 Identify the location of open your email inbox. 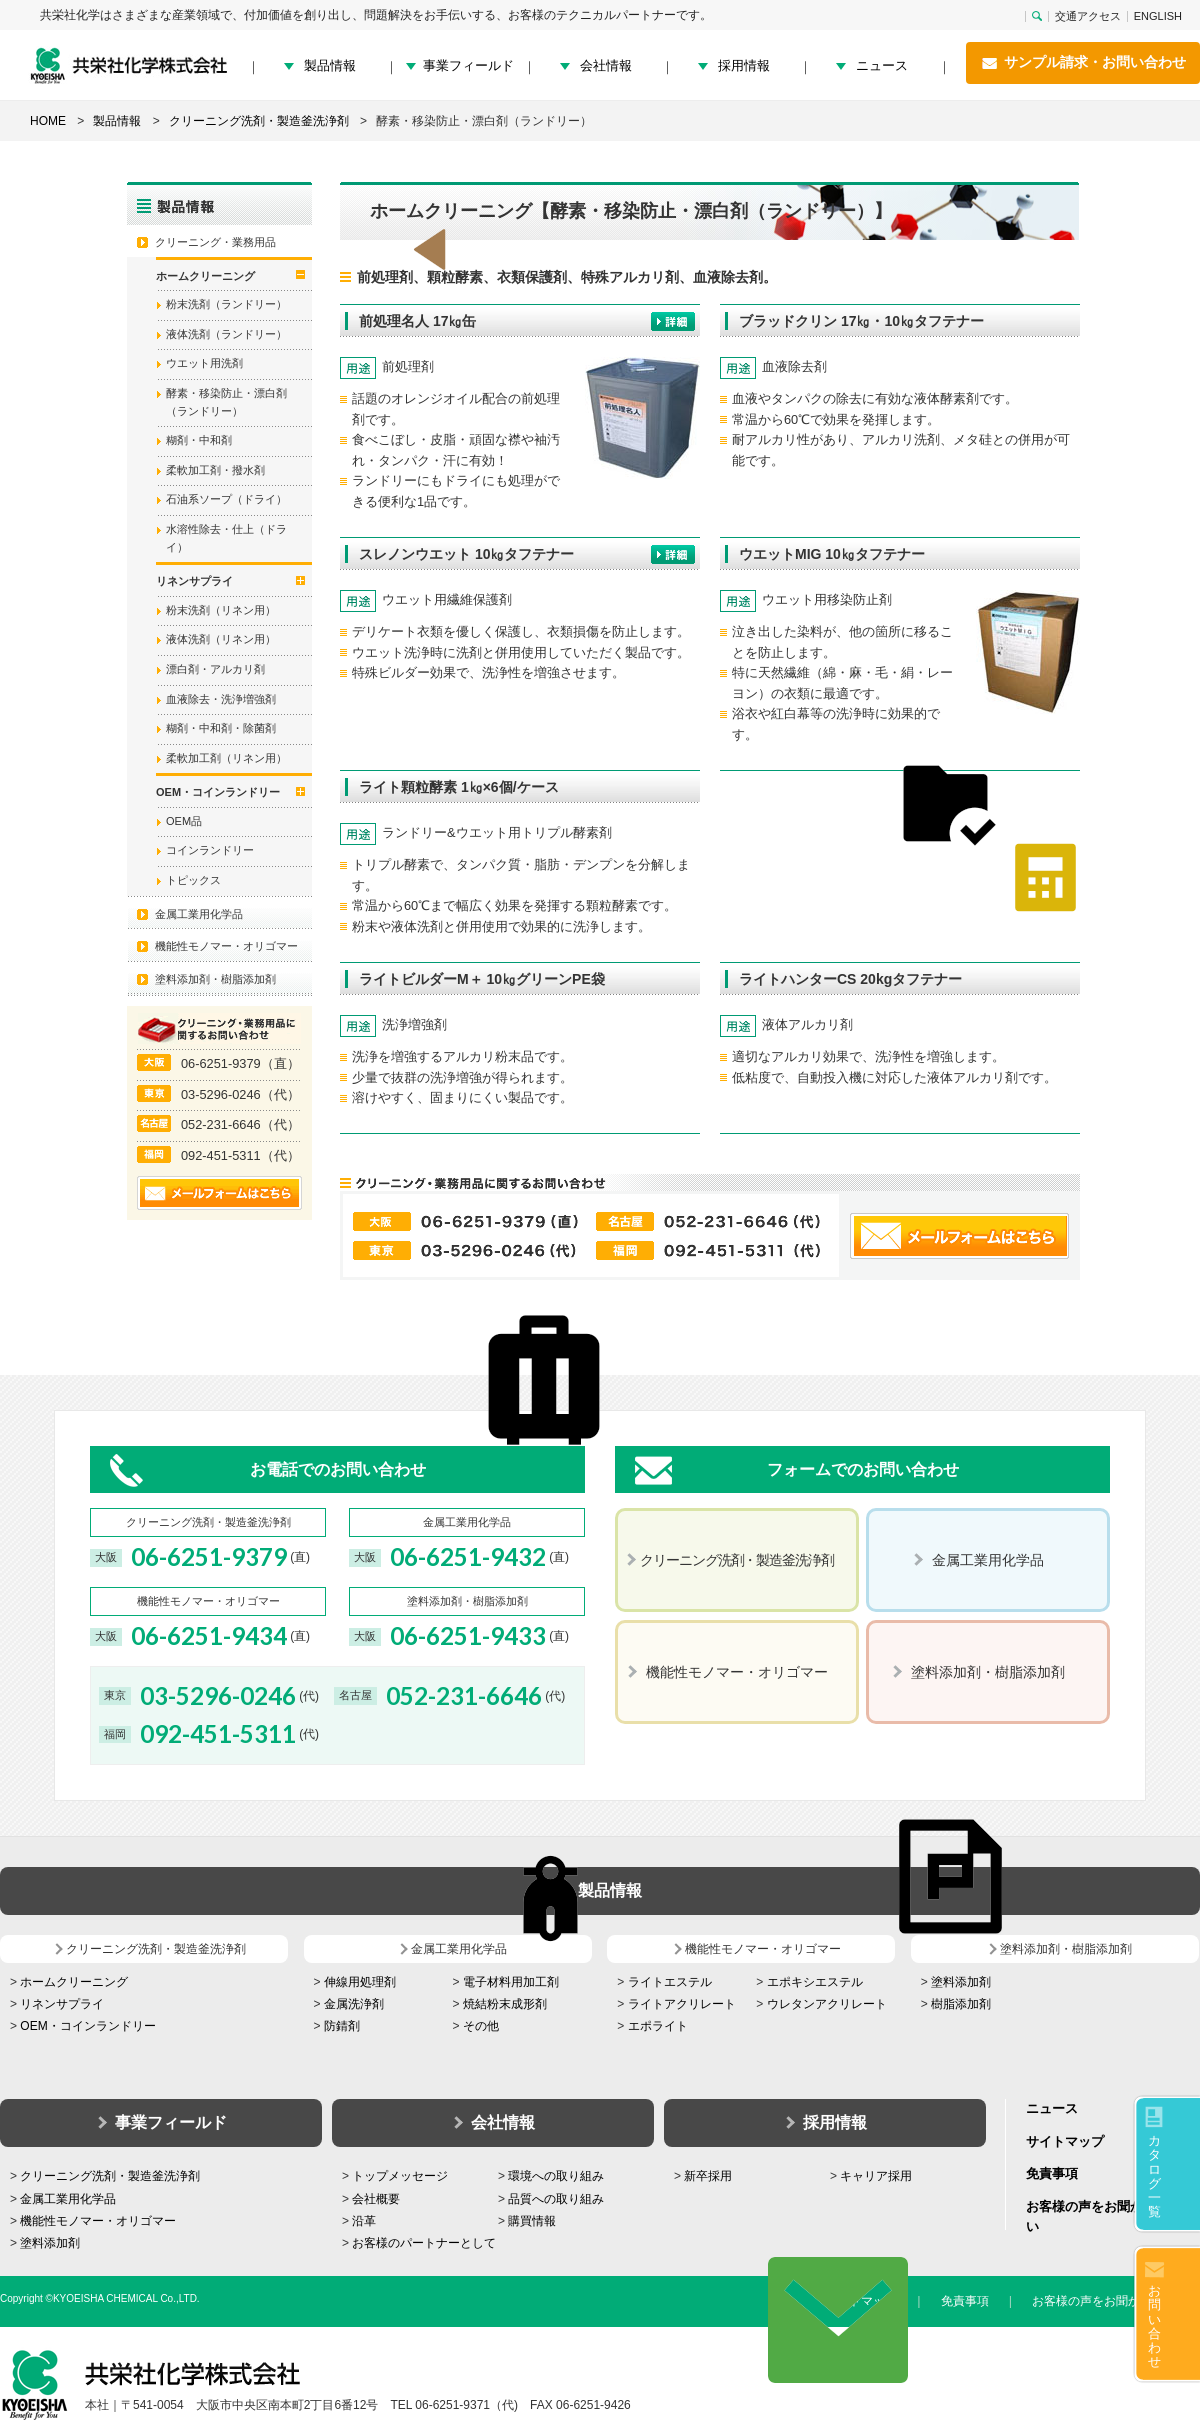
(838, 2320).